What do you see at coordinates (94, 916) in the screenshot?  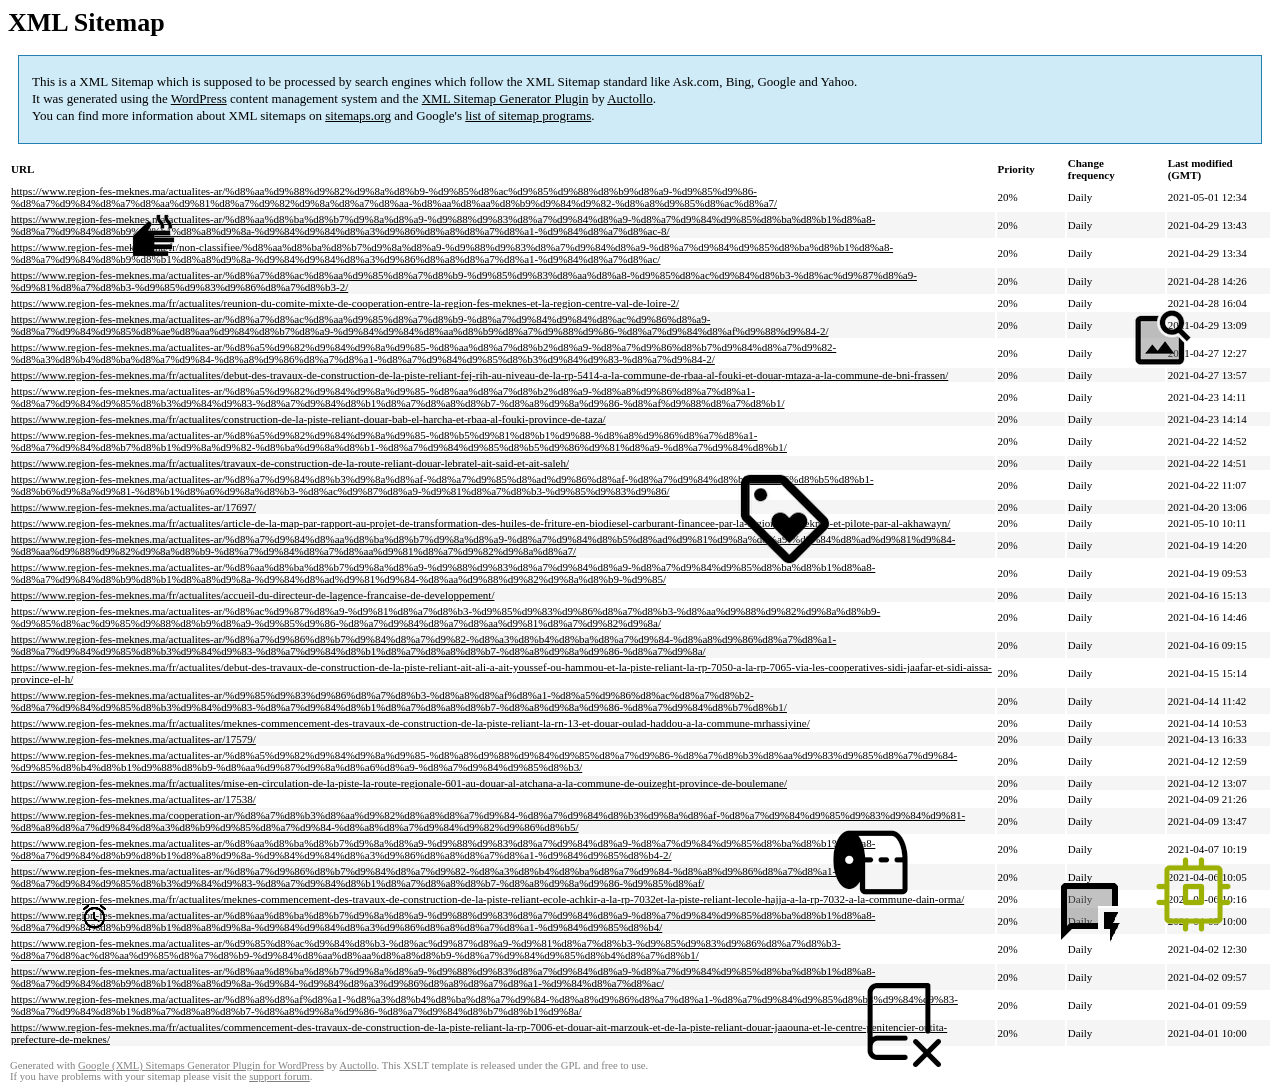 I see `set an alarm or timer` at bounding box center [94, 916].